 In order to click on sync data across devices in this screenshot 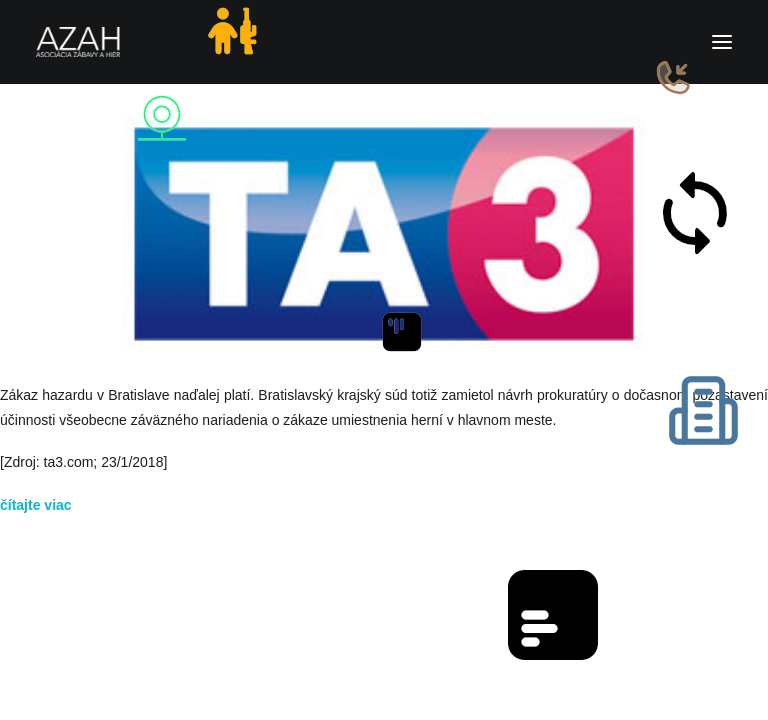, I will do `click(695, 213)`.